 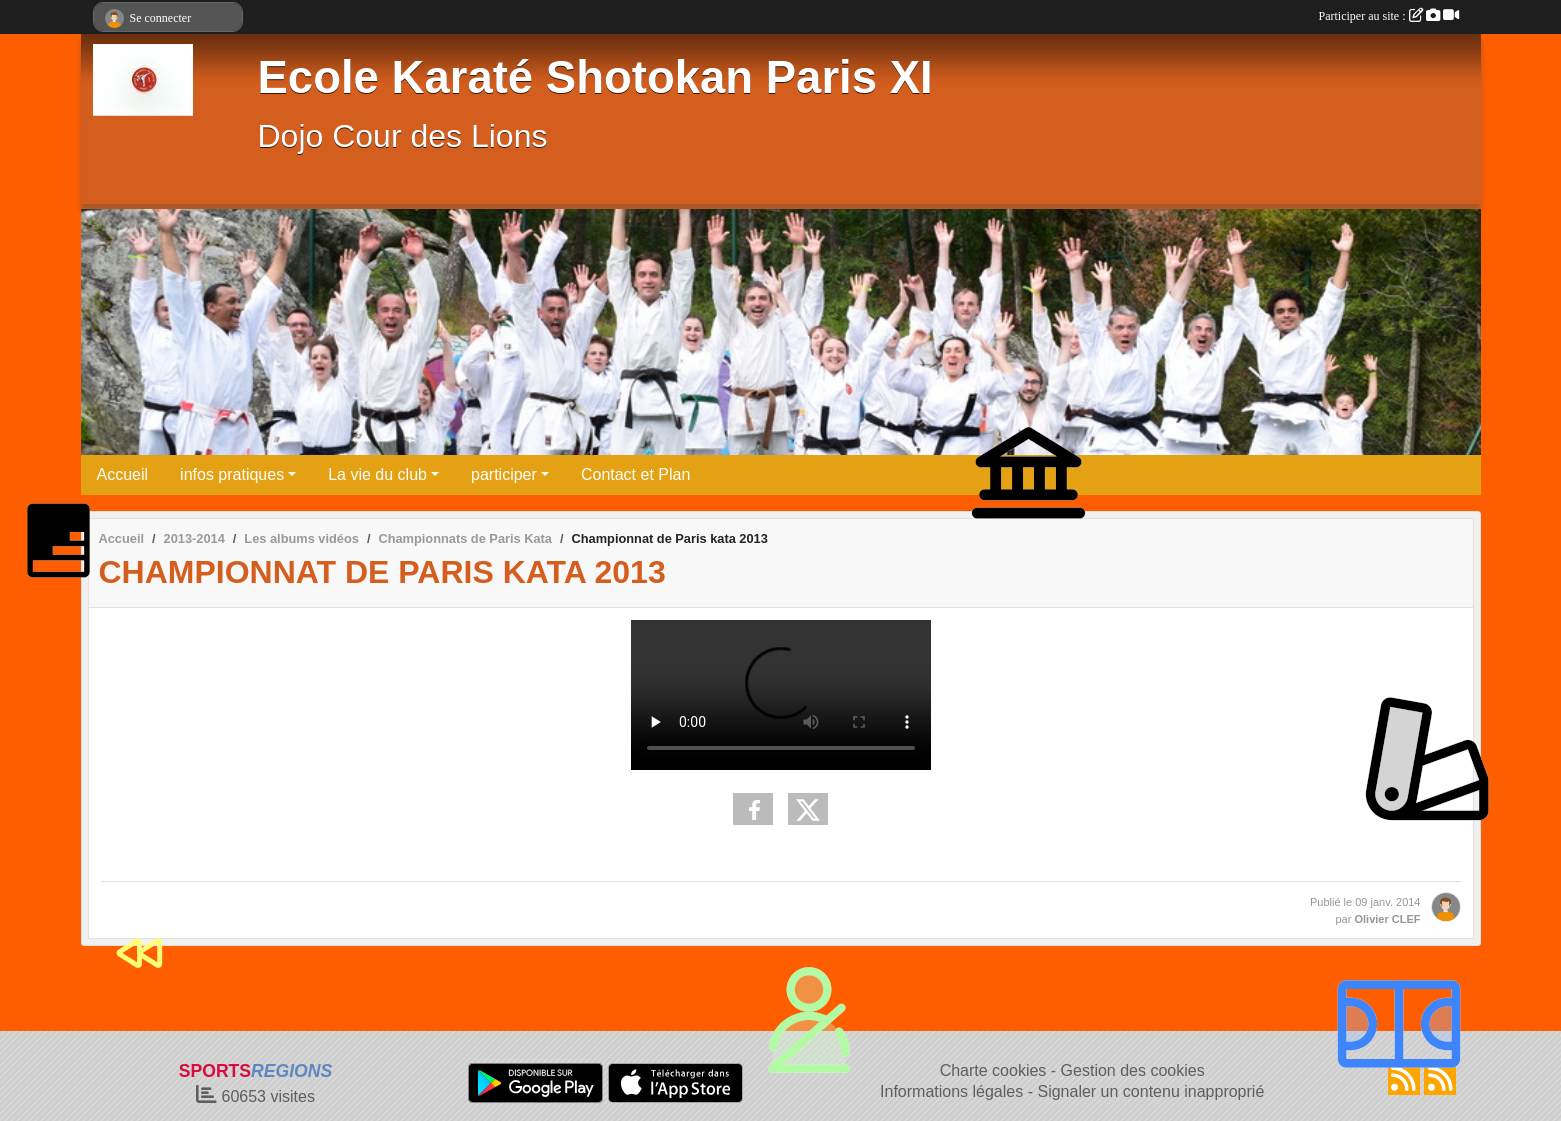 I want to click on indicates stairs or stairway access, so click(x=58, y=540).